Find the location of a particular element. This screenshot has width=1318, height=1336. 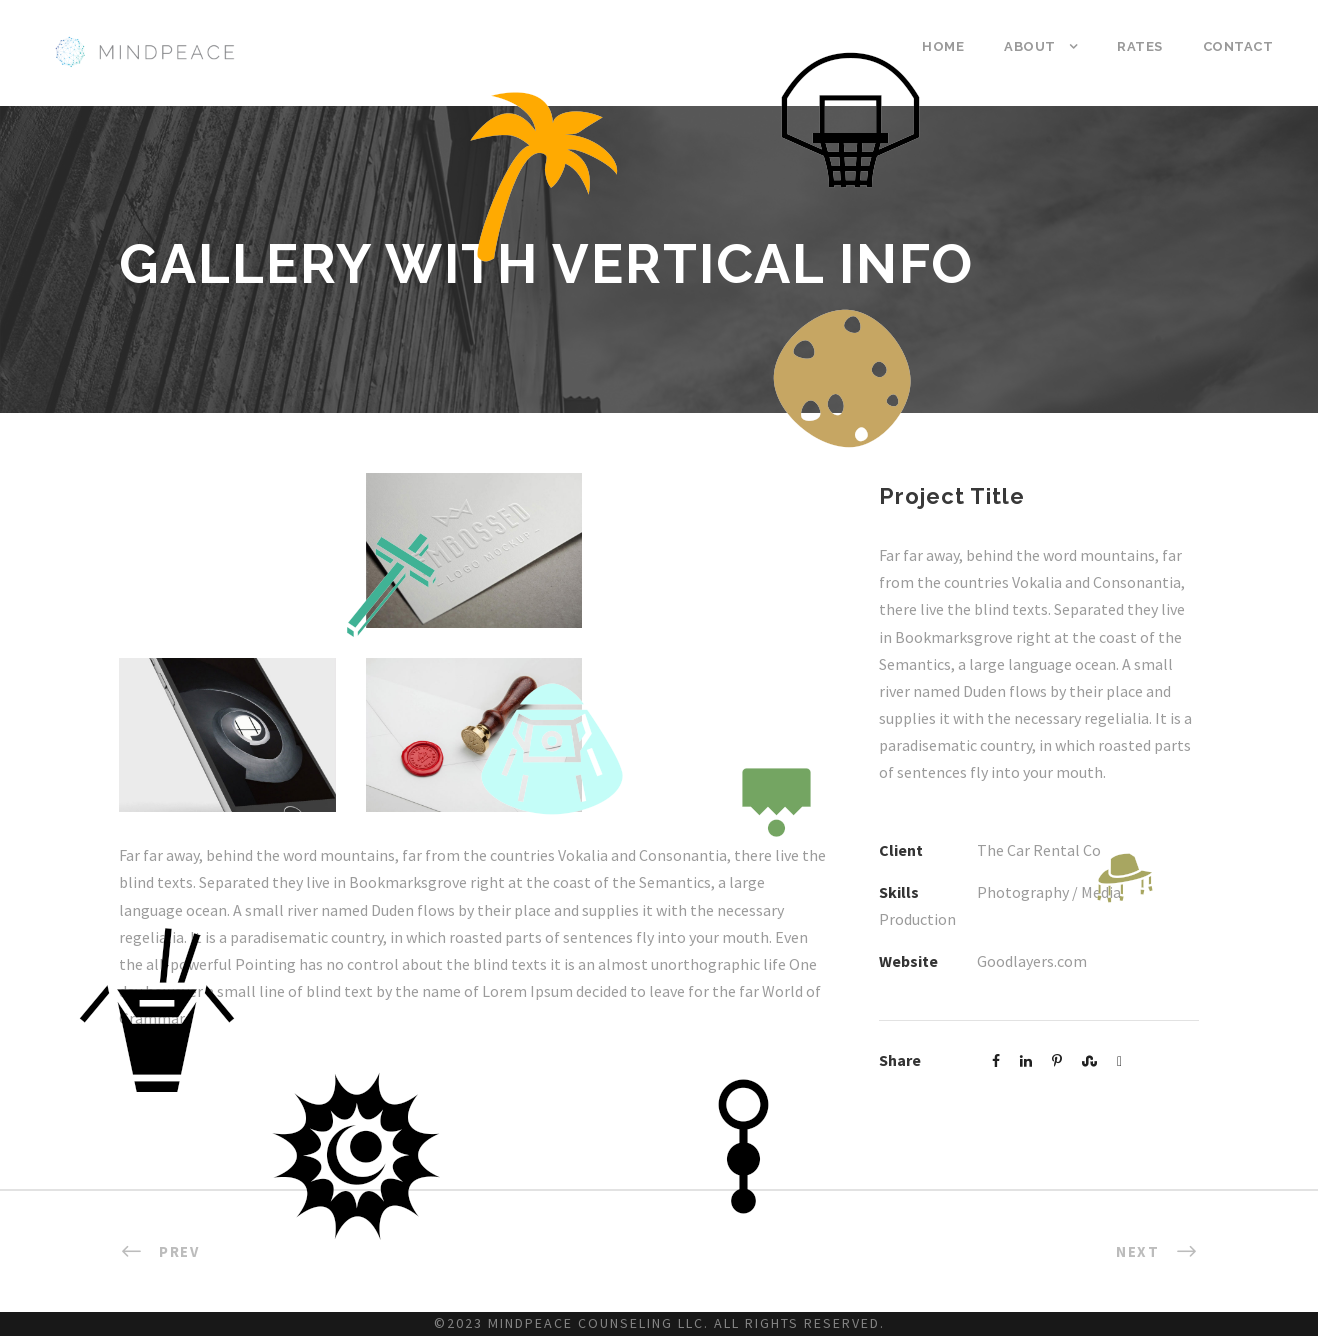

view or customize eye appearance settings is located at coordinates (356, 1156).